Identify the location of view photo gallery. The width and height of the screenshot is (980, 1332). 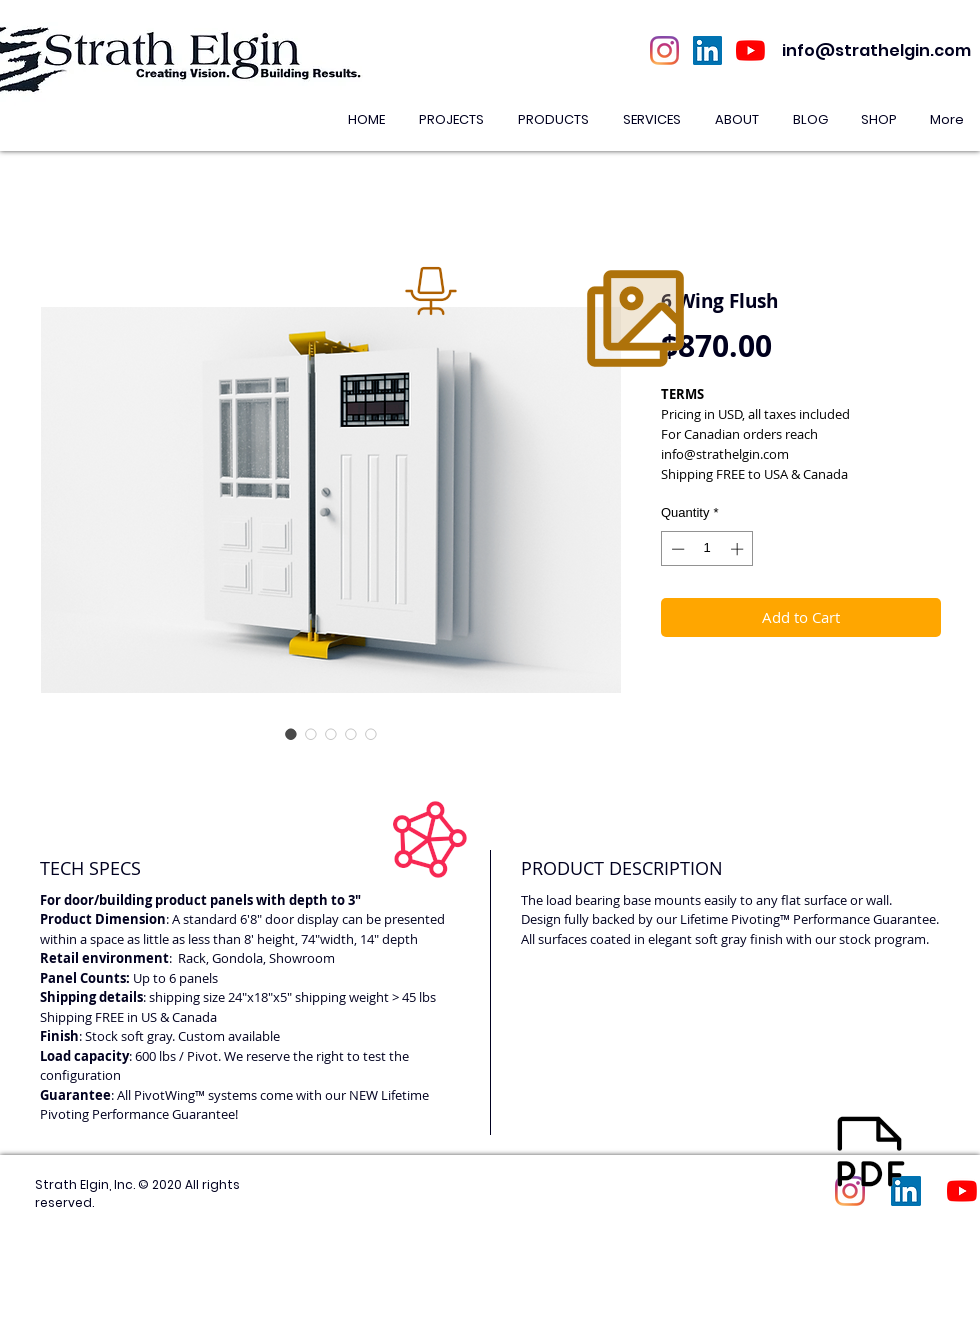
(635, 318).